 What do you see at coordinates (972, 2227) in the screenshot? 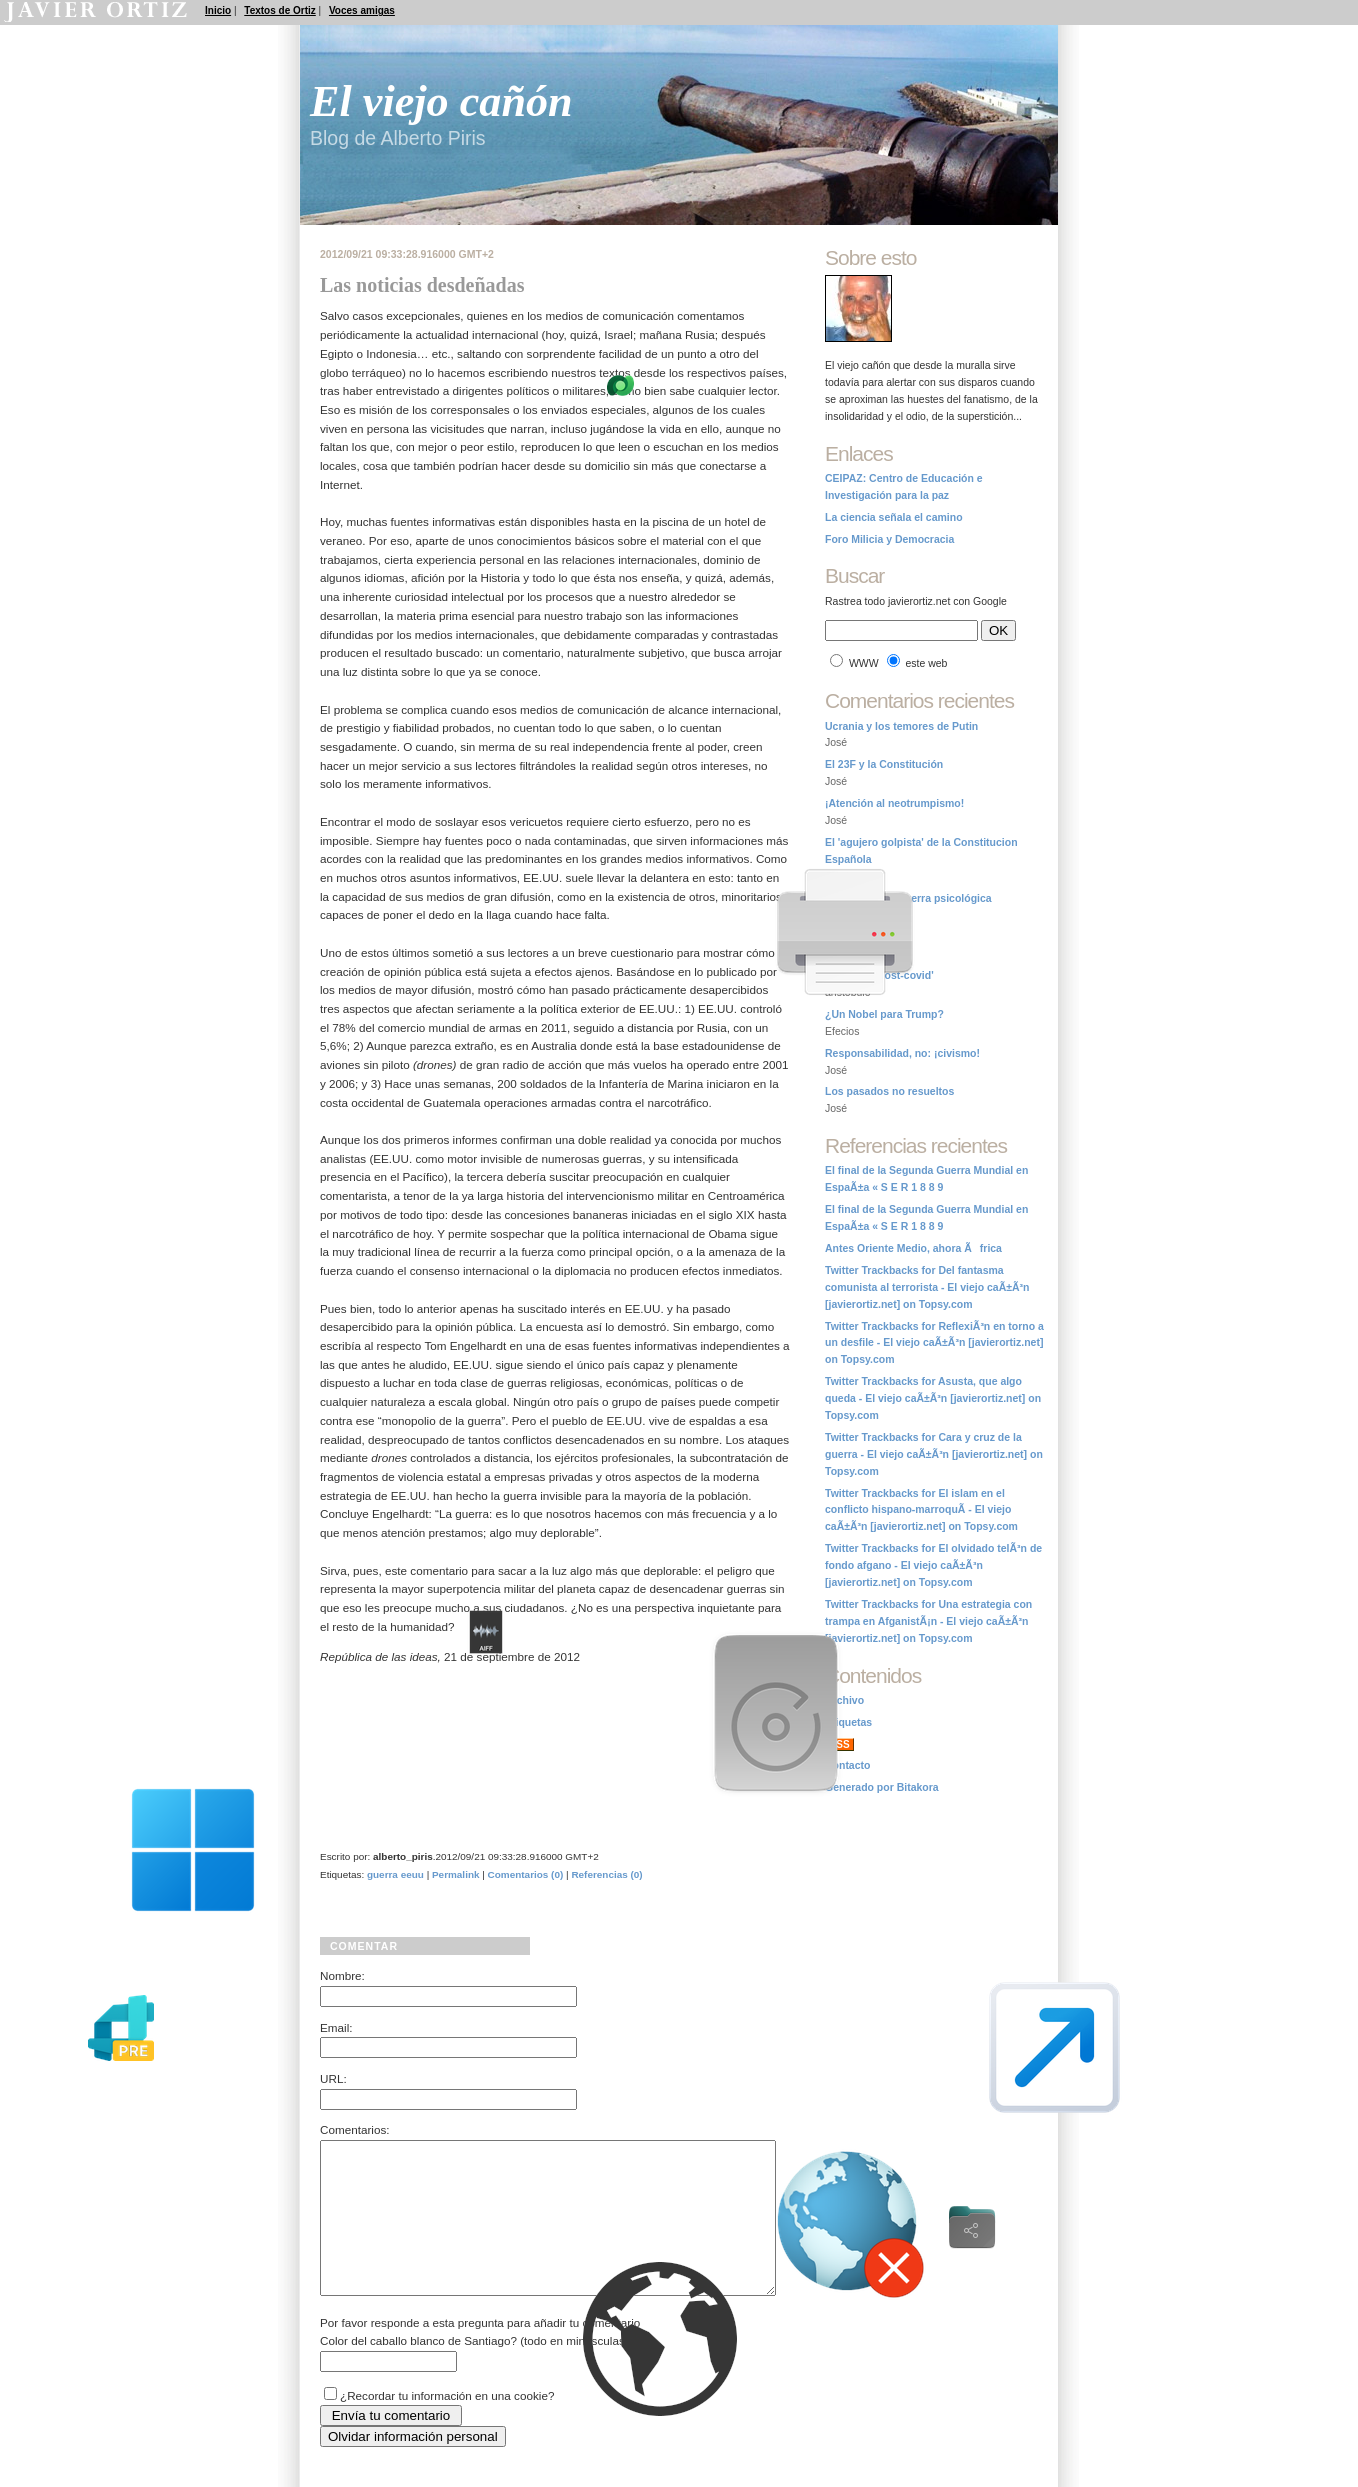
I see `open your public shared folder` at bounding box center [972, 2227].